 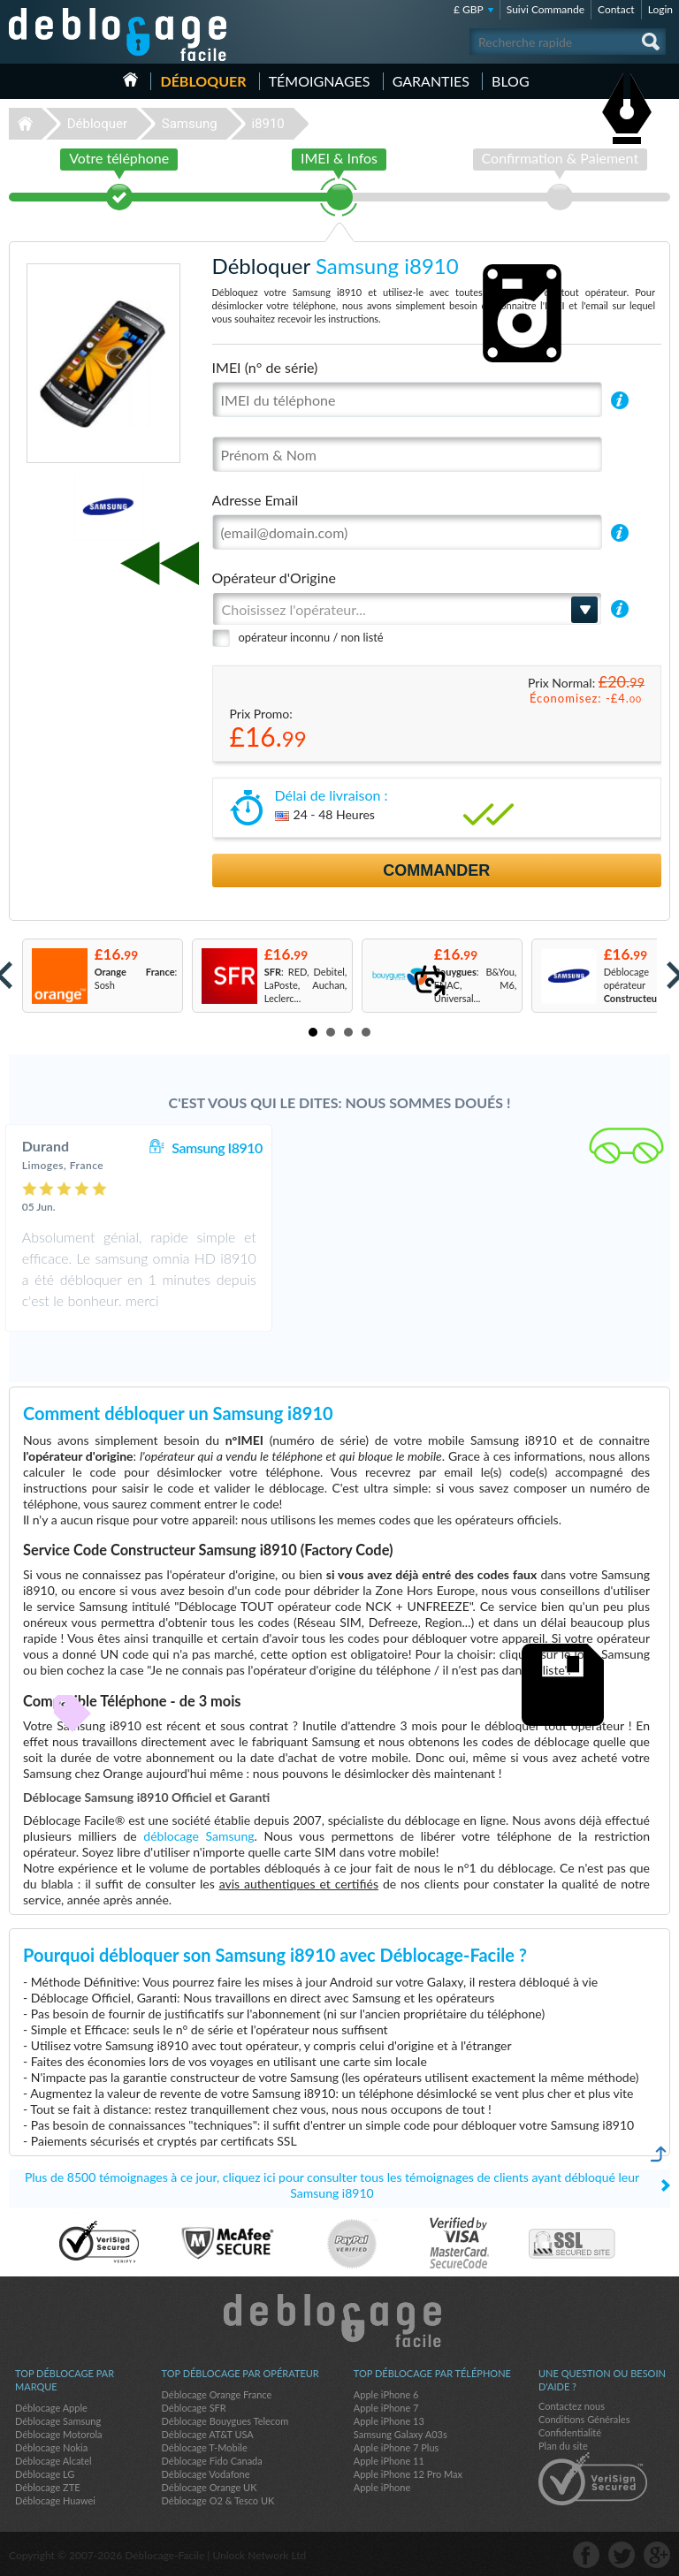 I want to click on save current file or document, so click(x=562, y=1684).